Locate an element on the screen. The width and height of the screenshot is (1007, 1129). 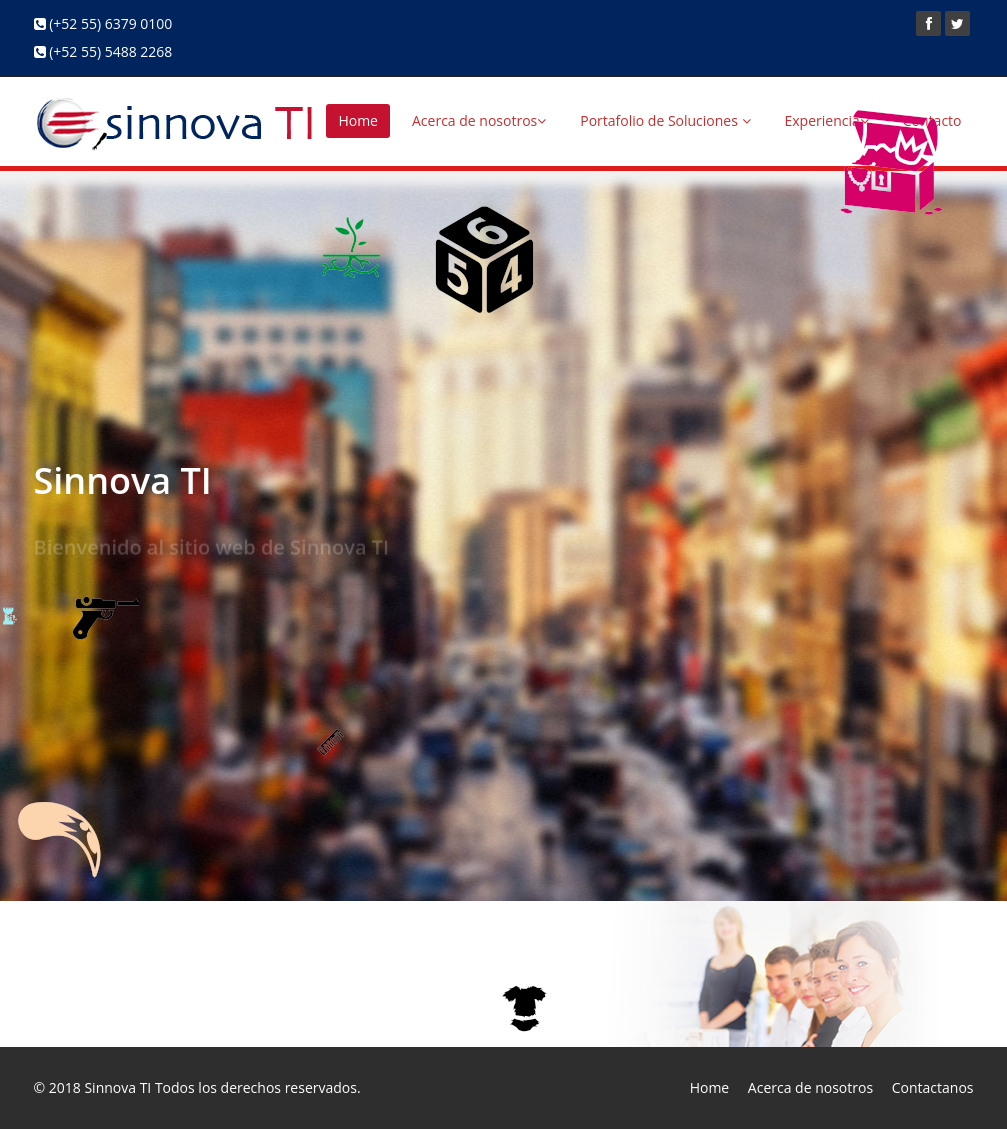
view plant root system details is located at coordinates (351, 247).